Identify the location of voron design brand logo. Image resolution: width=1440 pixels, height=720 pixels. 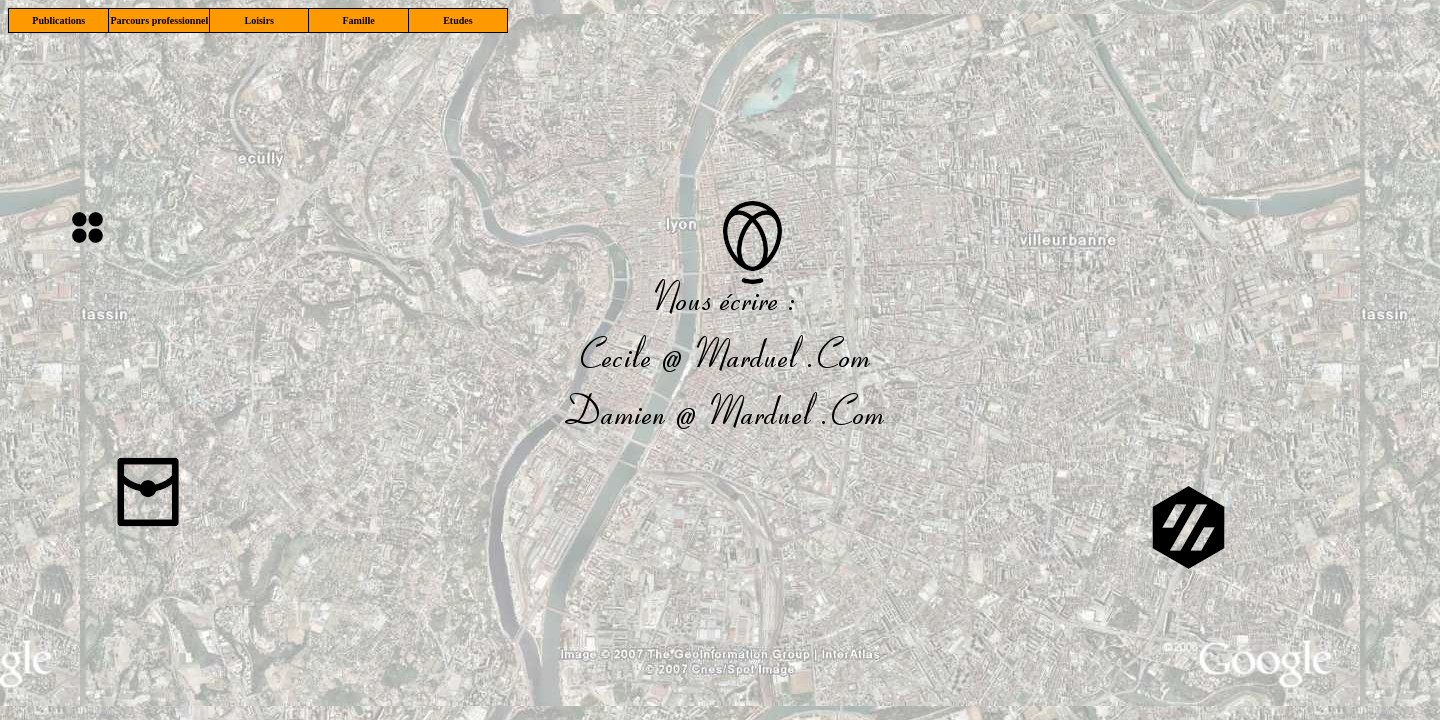
(1188, 527).